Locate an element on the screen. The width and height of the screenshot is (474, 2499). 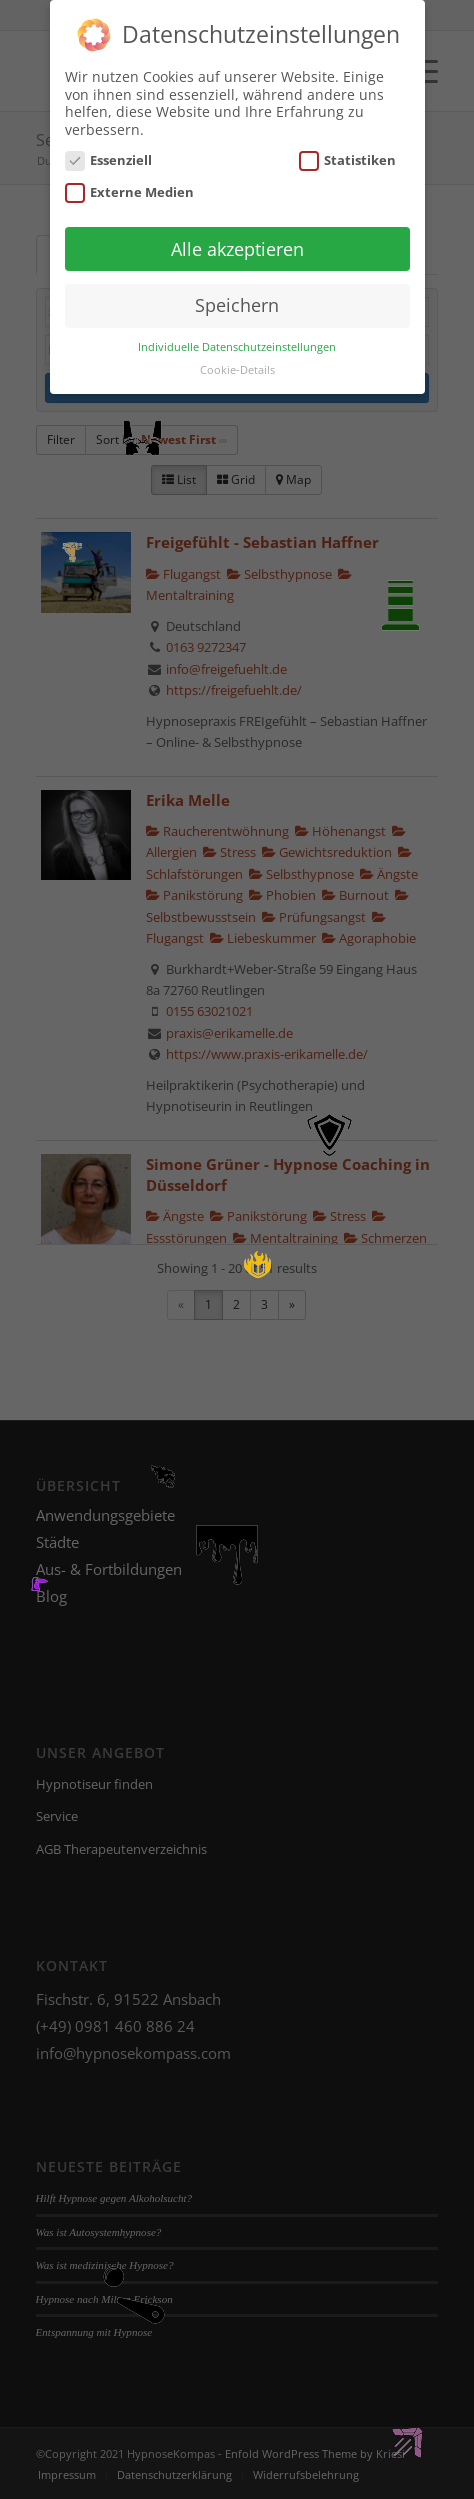
decorative toucan icon for a tropical-themed game or app is located at coordinates (40, 1584).